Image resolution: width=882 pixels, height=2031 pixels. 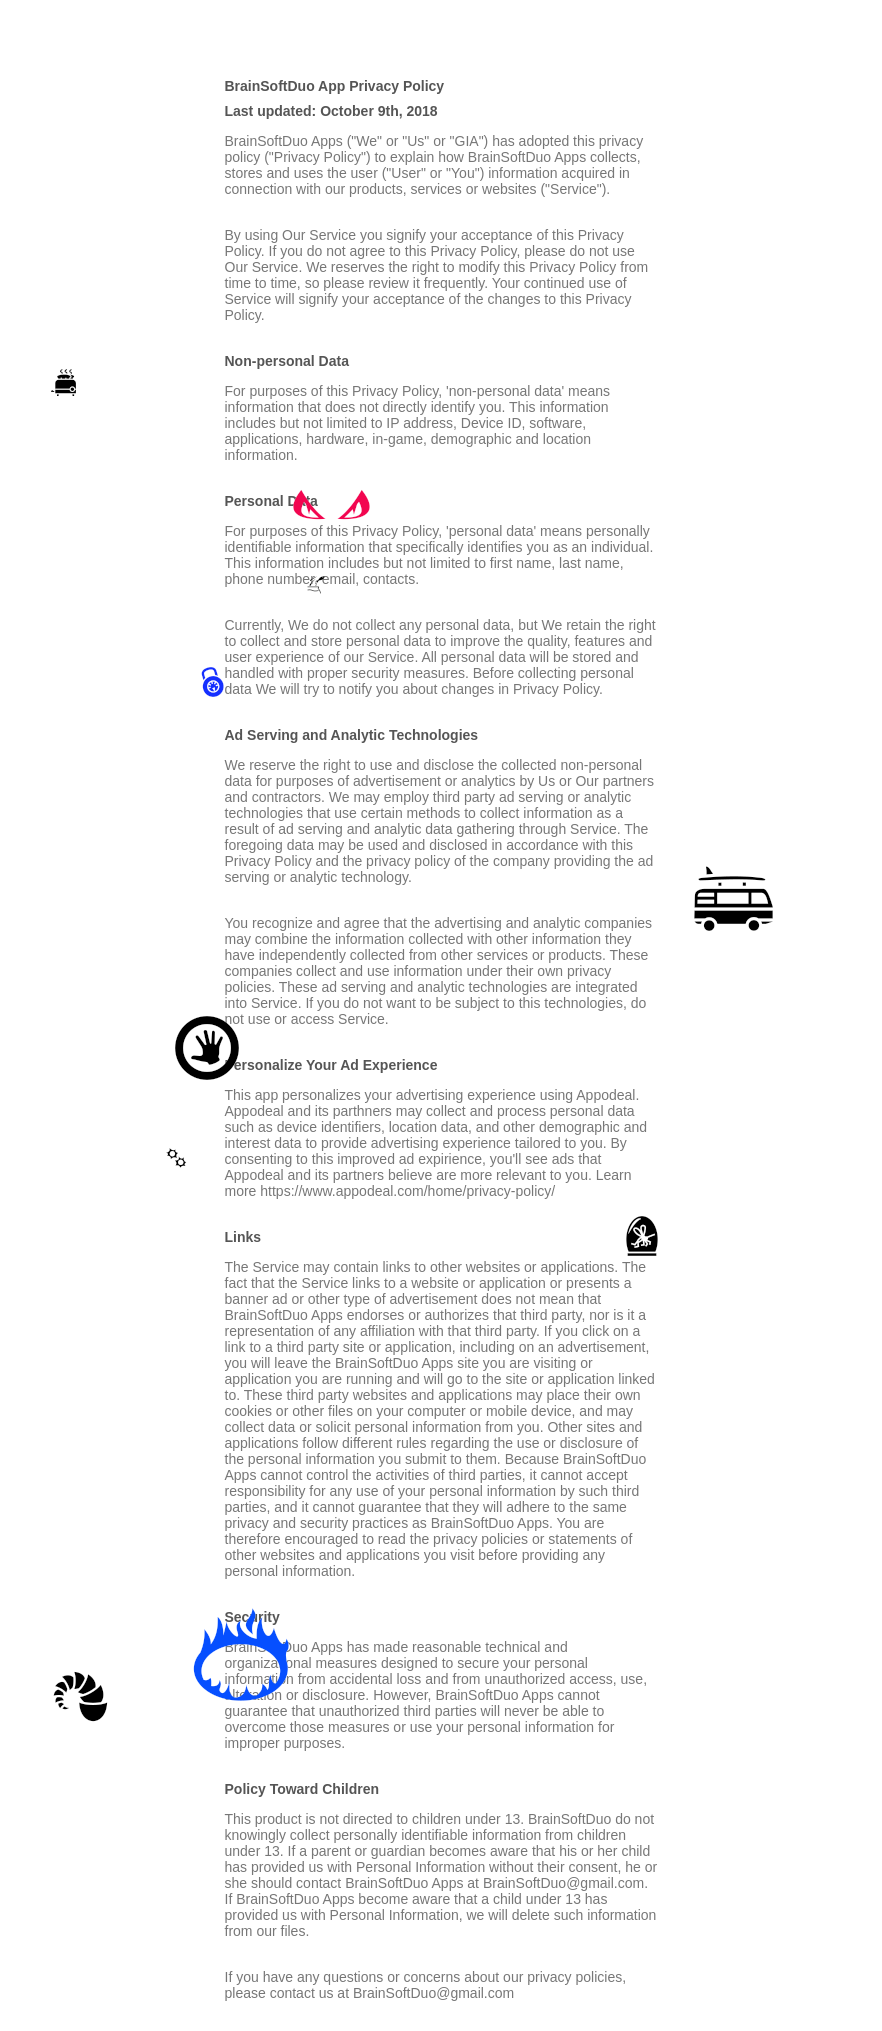 I want to click on prehistoric or fossil-themed game element, so click(x=642, y=1236).